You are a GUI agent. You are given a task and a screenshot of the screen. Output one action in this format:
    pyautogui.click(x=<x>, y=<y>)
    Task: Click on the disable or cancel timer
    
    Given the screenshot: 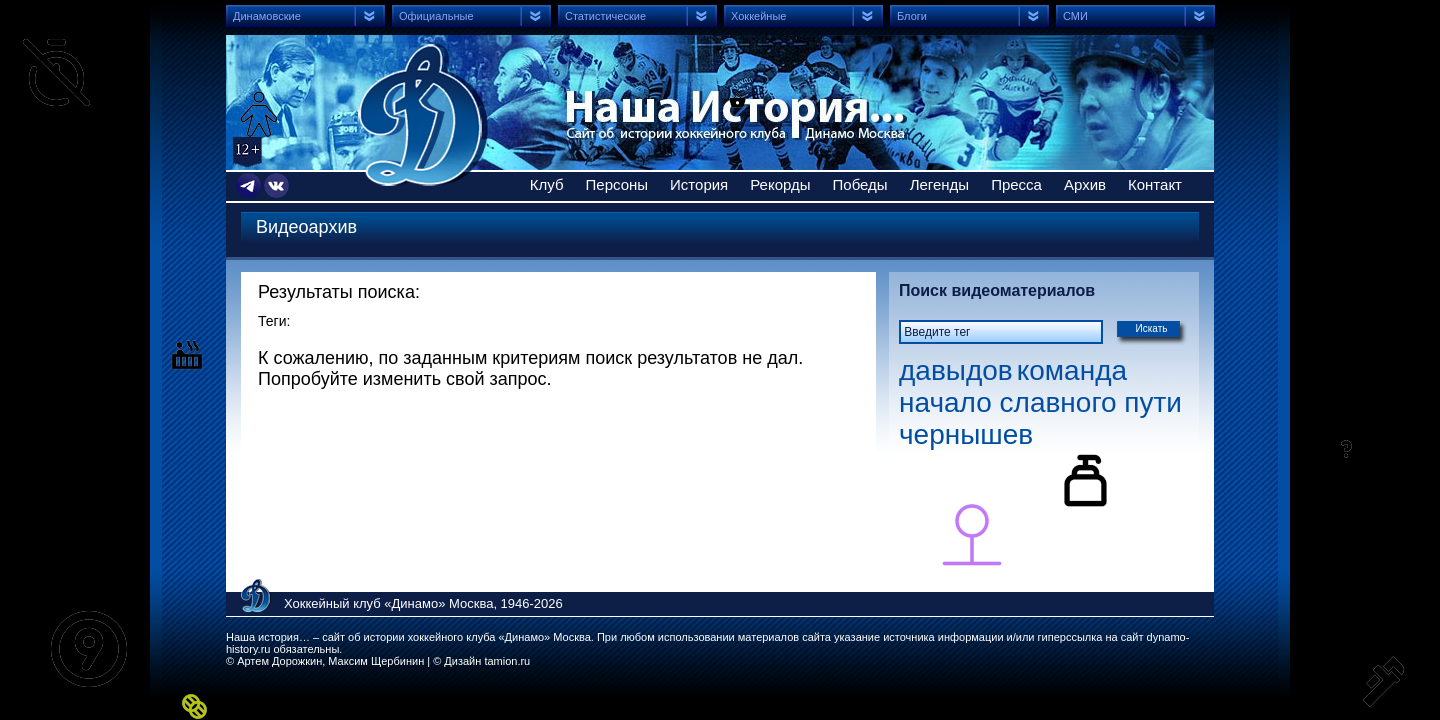 What is the action you would take?
    pyautogui.click(x=56, y=72)
    